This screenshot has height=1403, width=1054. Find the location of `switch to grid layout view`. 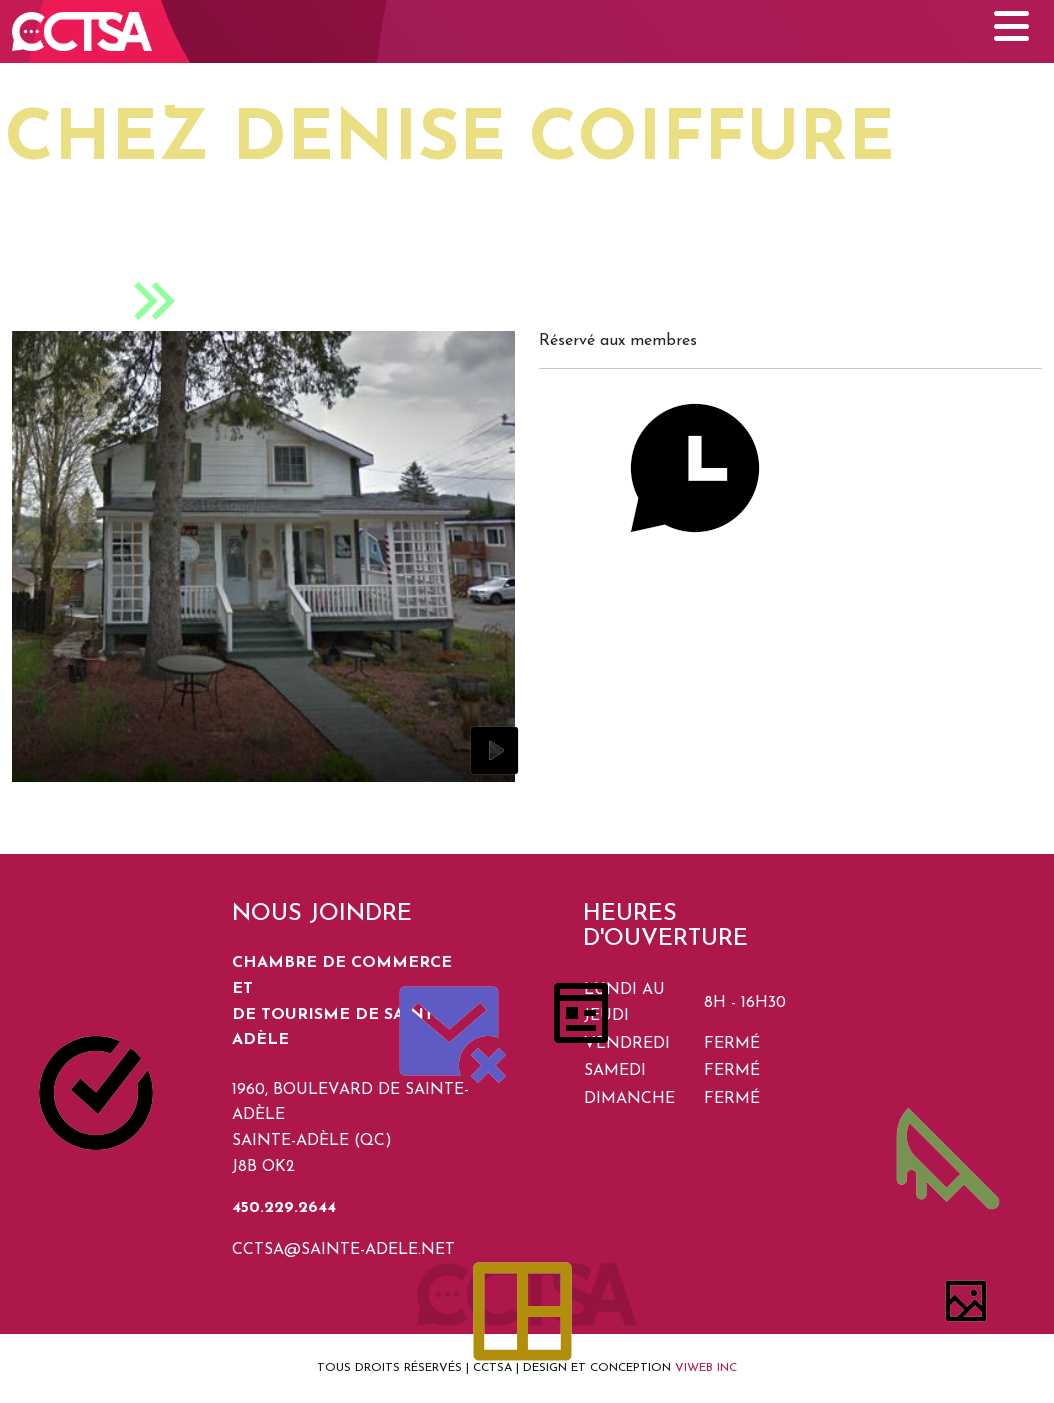

switch to grid layout view is located at coordinates (522, 1311).